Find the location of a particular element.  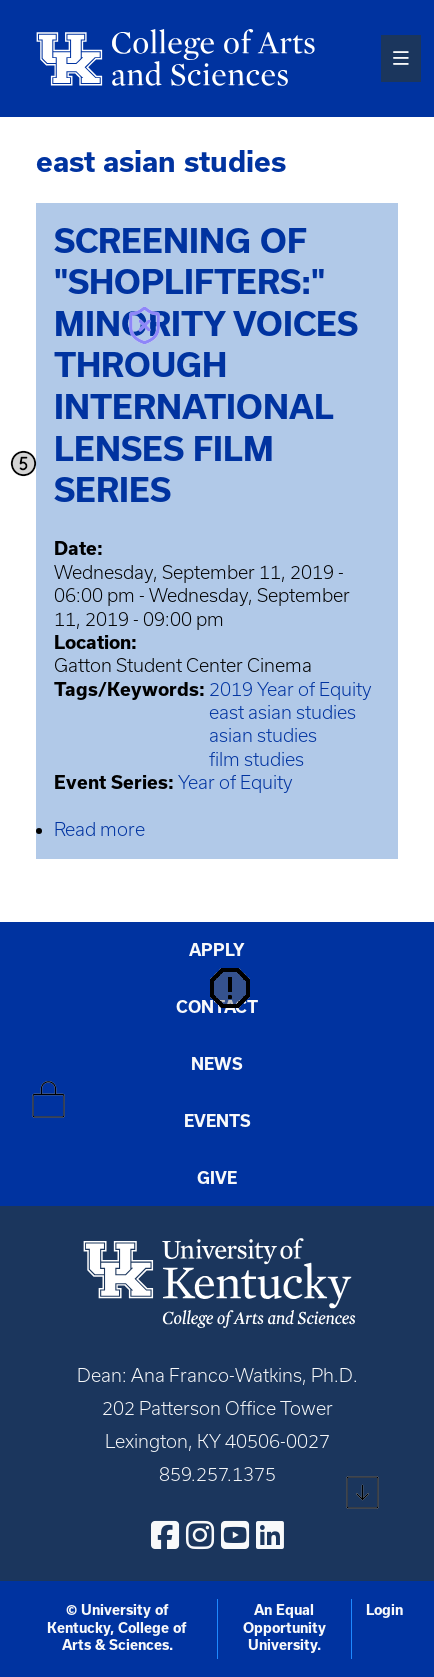

indicates step five in a multi-step process is located at coordinates (23, 463).